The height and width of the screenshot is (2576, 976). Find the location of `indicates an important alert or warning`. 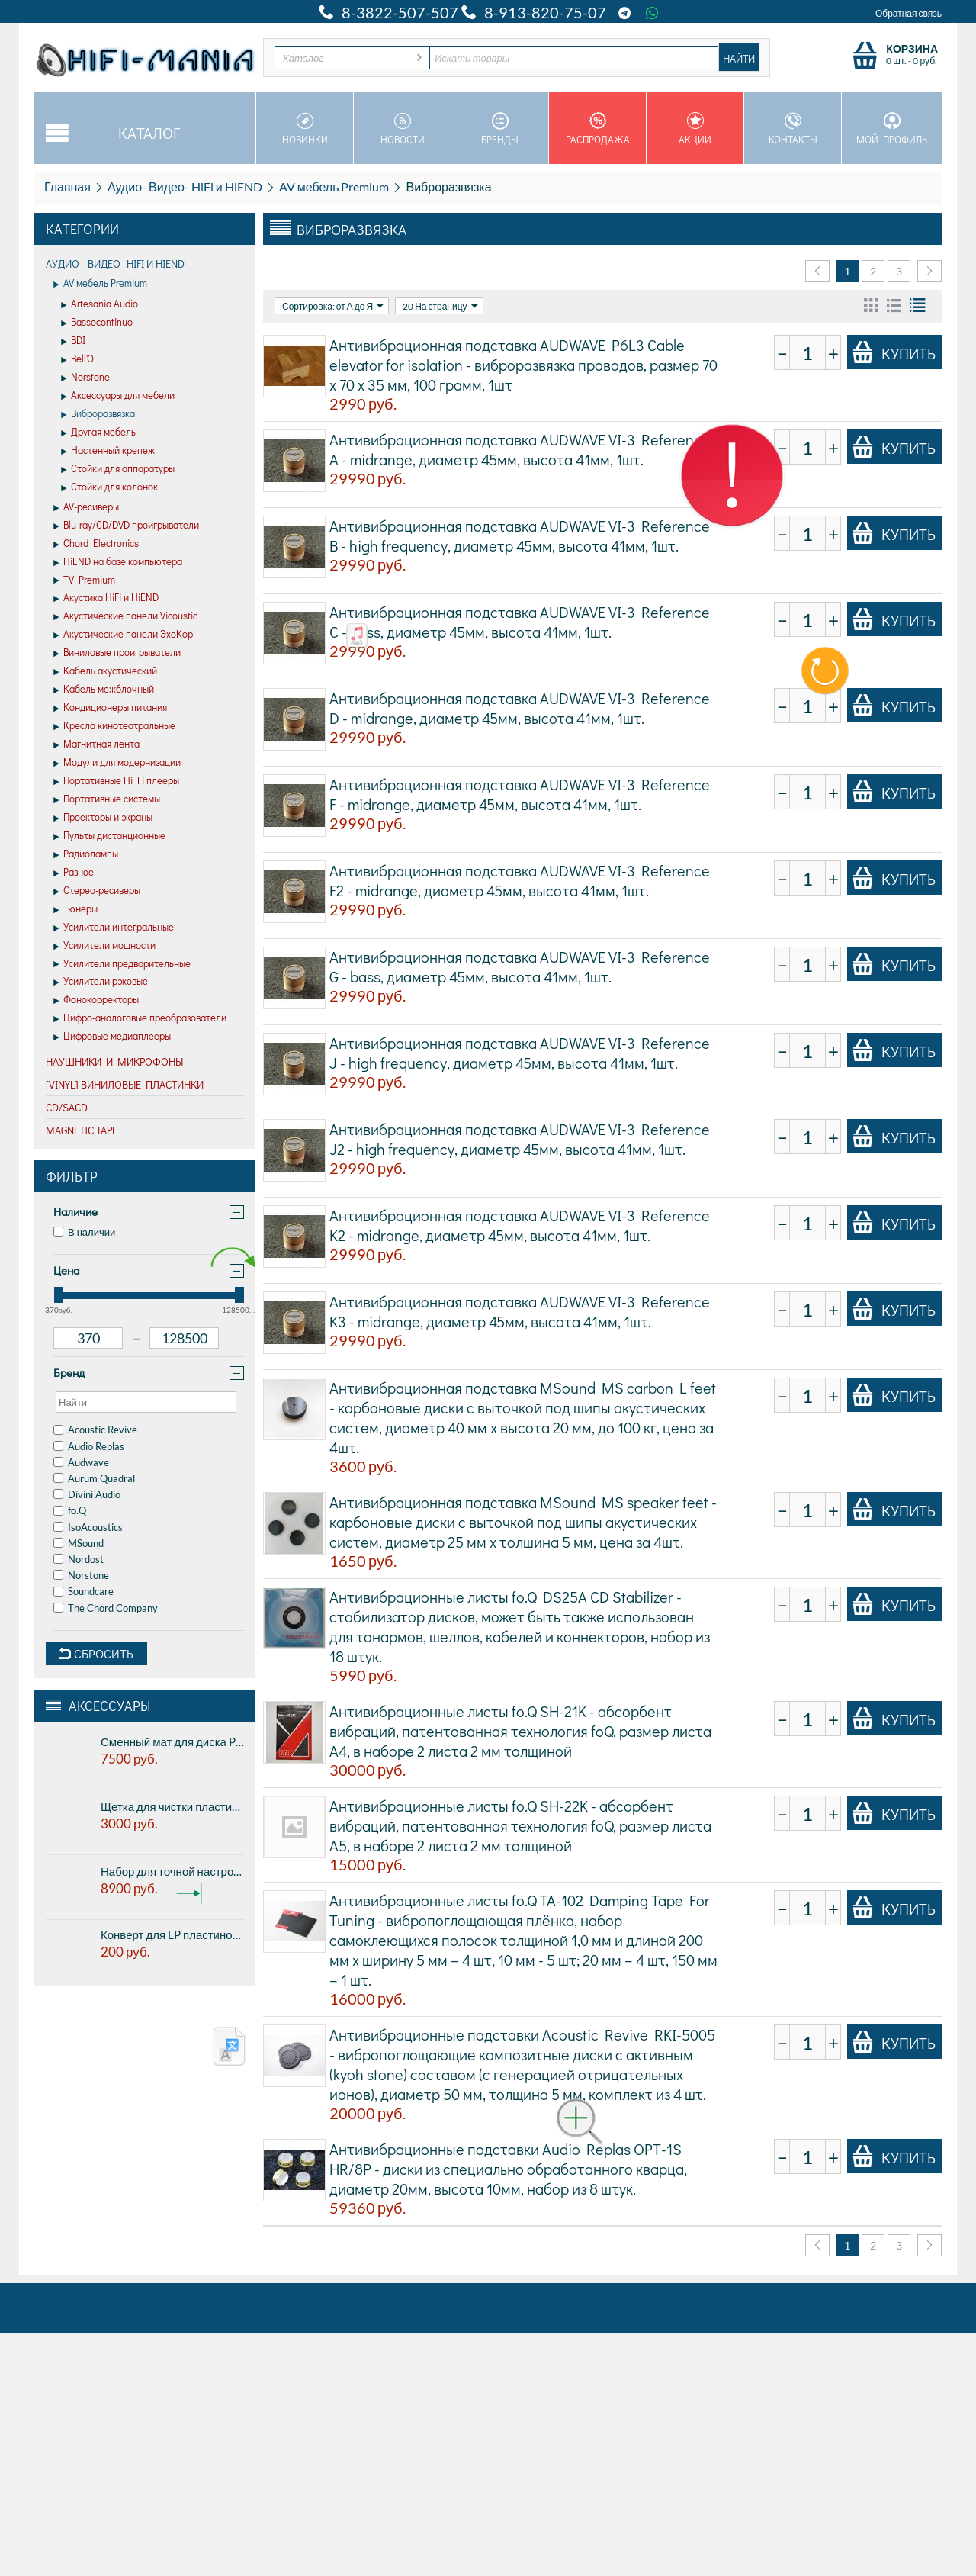

indicates an important alert or warning is located at coordinates (732, 475).